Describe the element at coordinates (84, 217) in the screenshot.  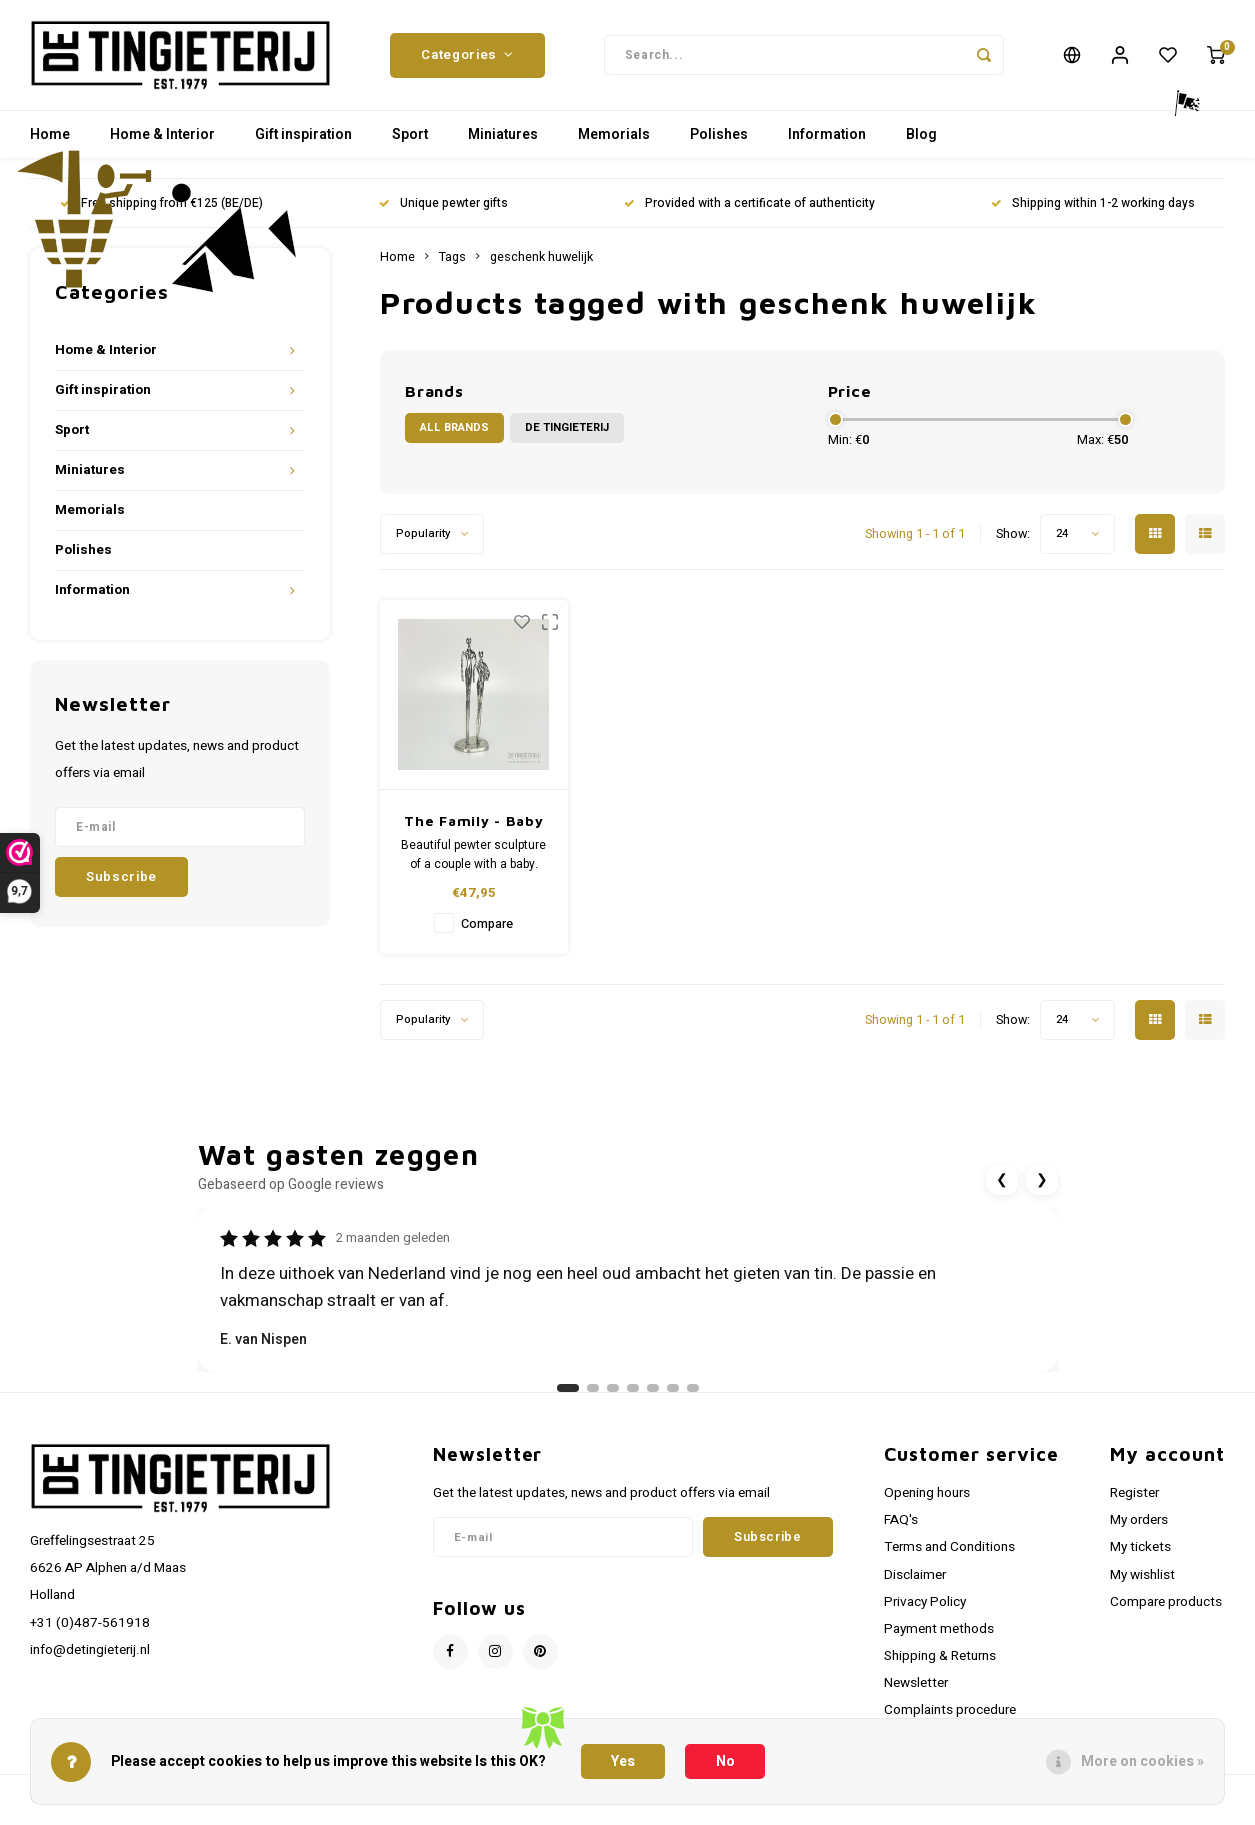
I see `access the lookout or observation point` at that location.